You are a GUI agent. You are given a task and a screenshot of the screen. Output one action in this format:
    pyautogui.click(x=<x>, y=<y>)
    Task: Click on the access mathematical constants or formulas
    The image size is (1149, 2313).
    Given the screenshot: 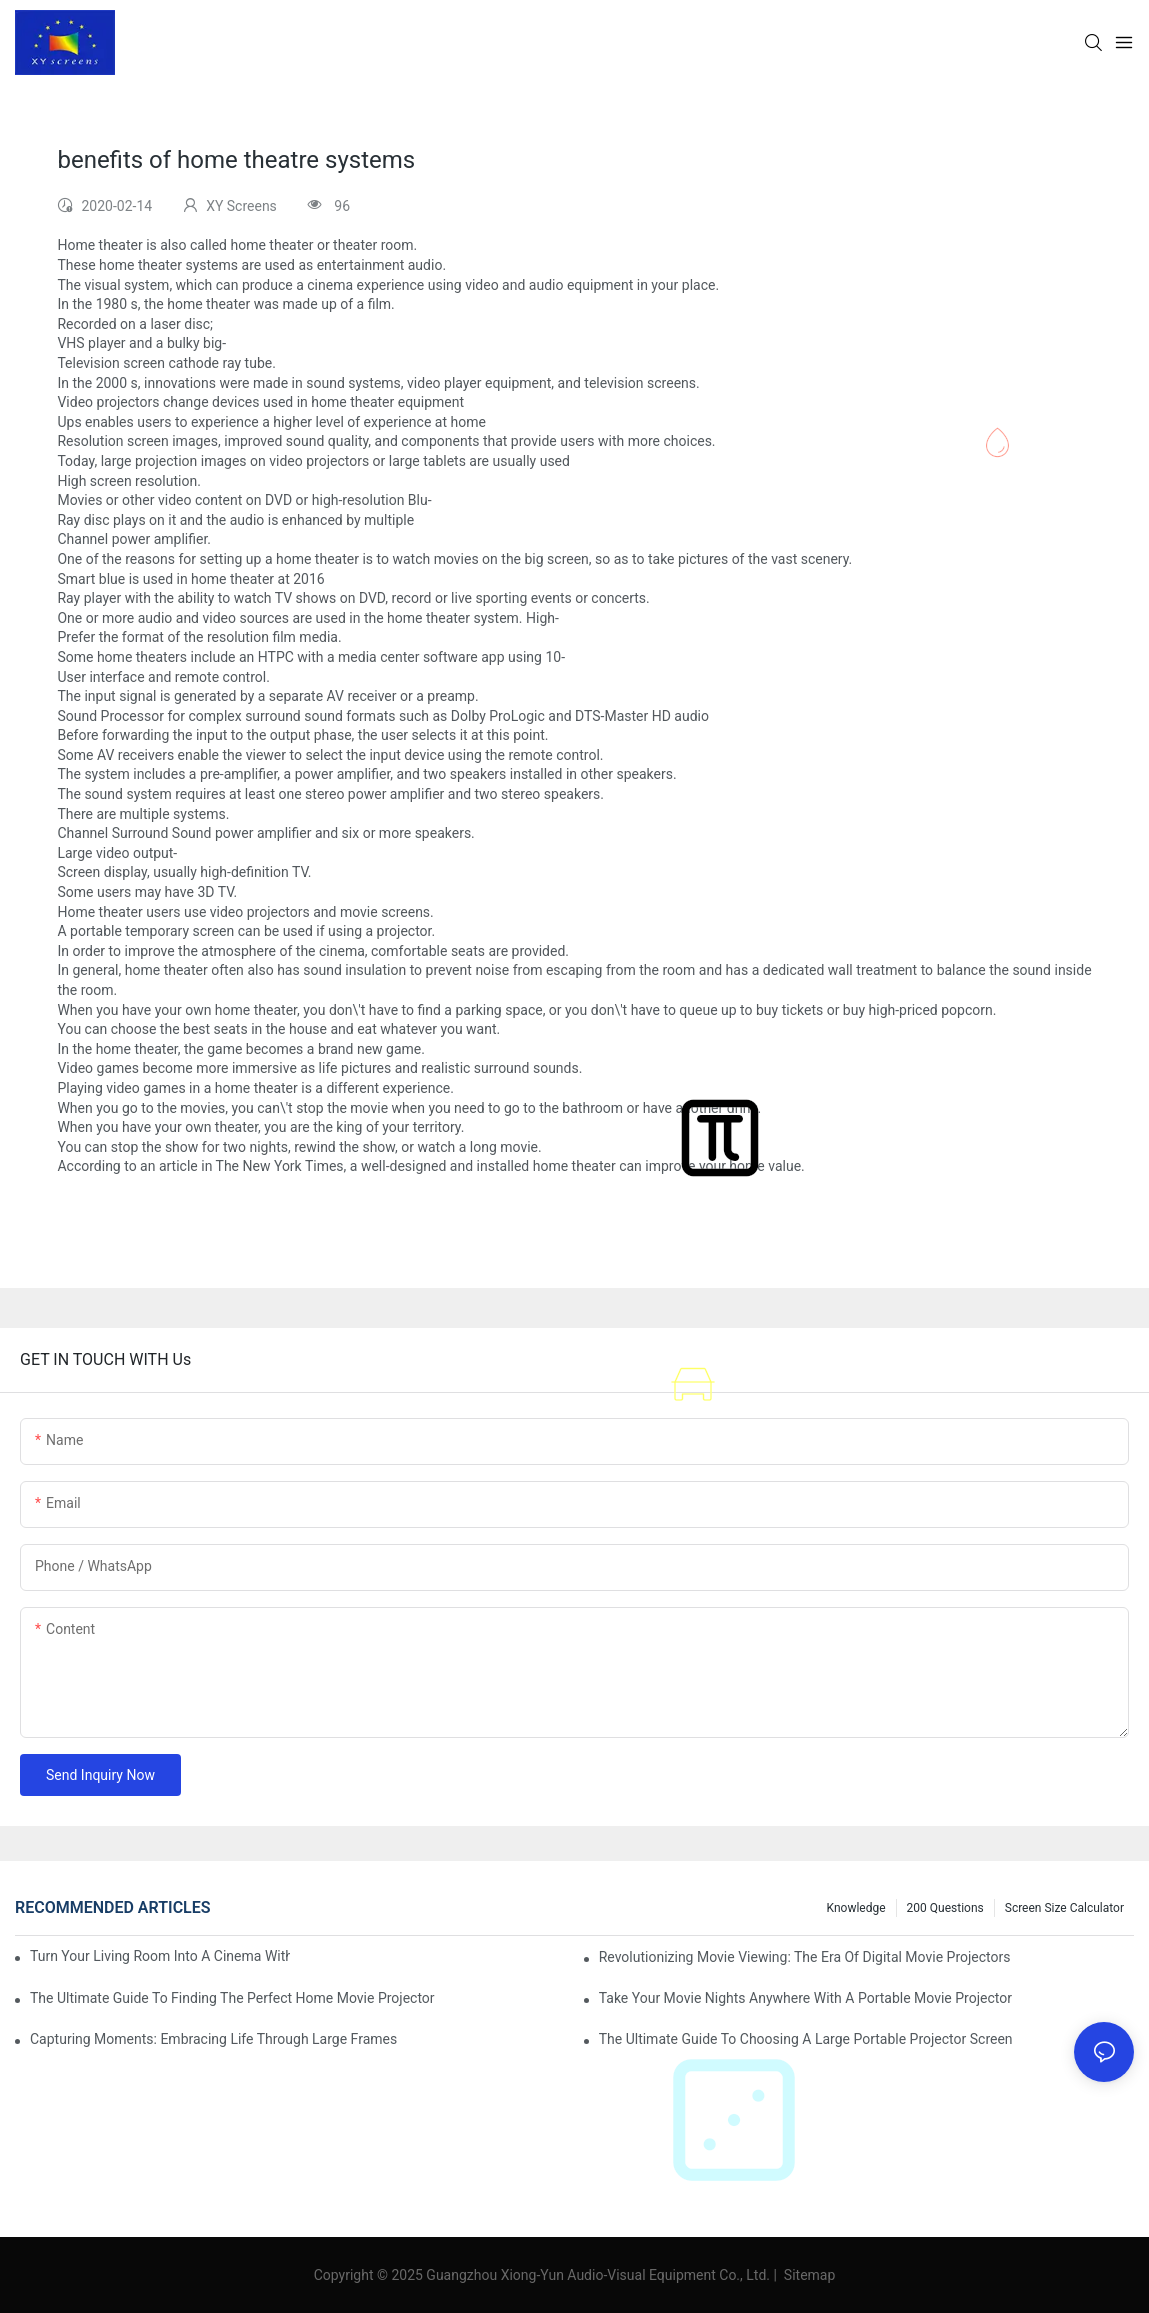 What is the action you would take?
    pyautogui.click(x=720, y=1138)
    